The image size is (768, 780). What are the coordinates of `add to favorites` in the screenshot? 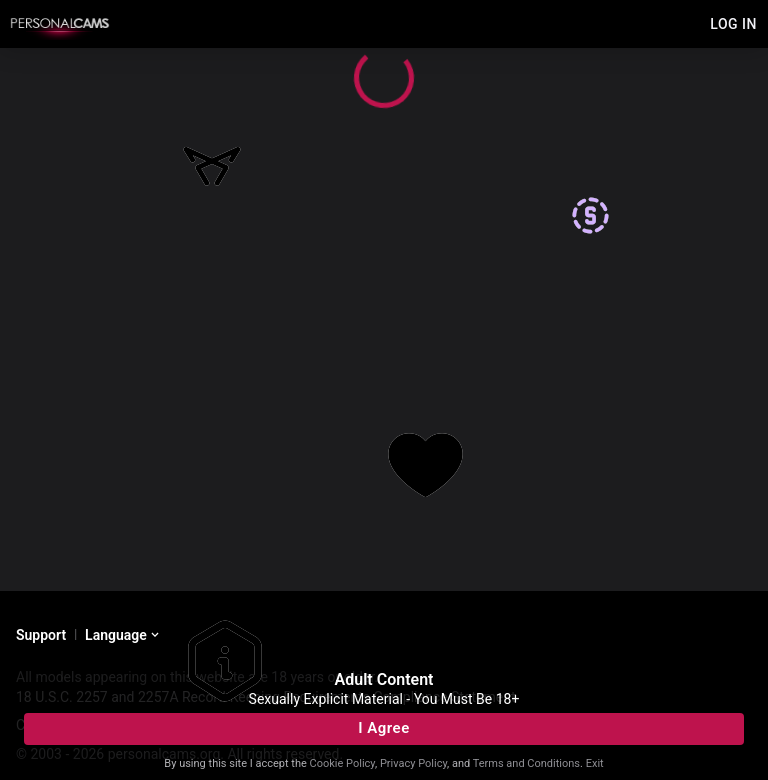 It's located at (425, 462).